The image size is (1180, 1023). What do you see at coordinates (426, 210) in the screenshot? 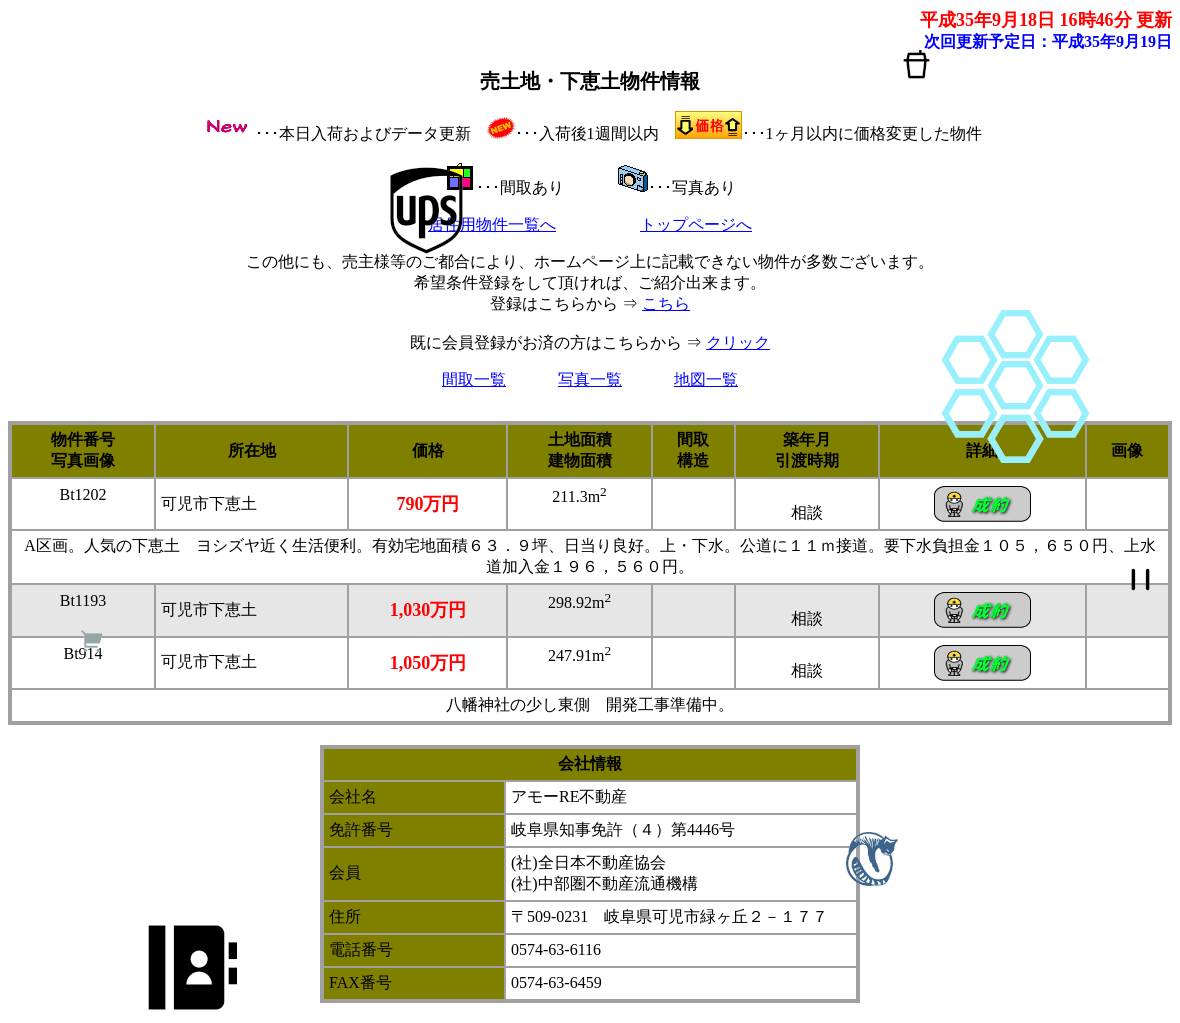
I see `UPS shipping and delivery services` at bounding box center [426, 210].